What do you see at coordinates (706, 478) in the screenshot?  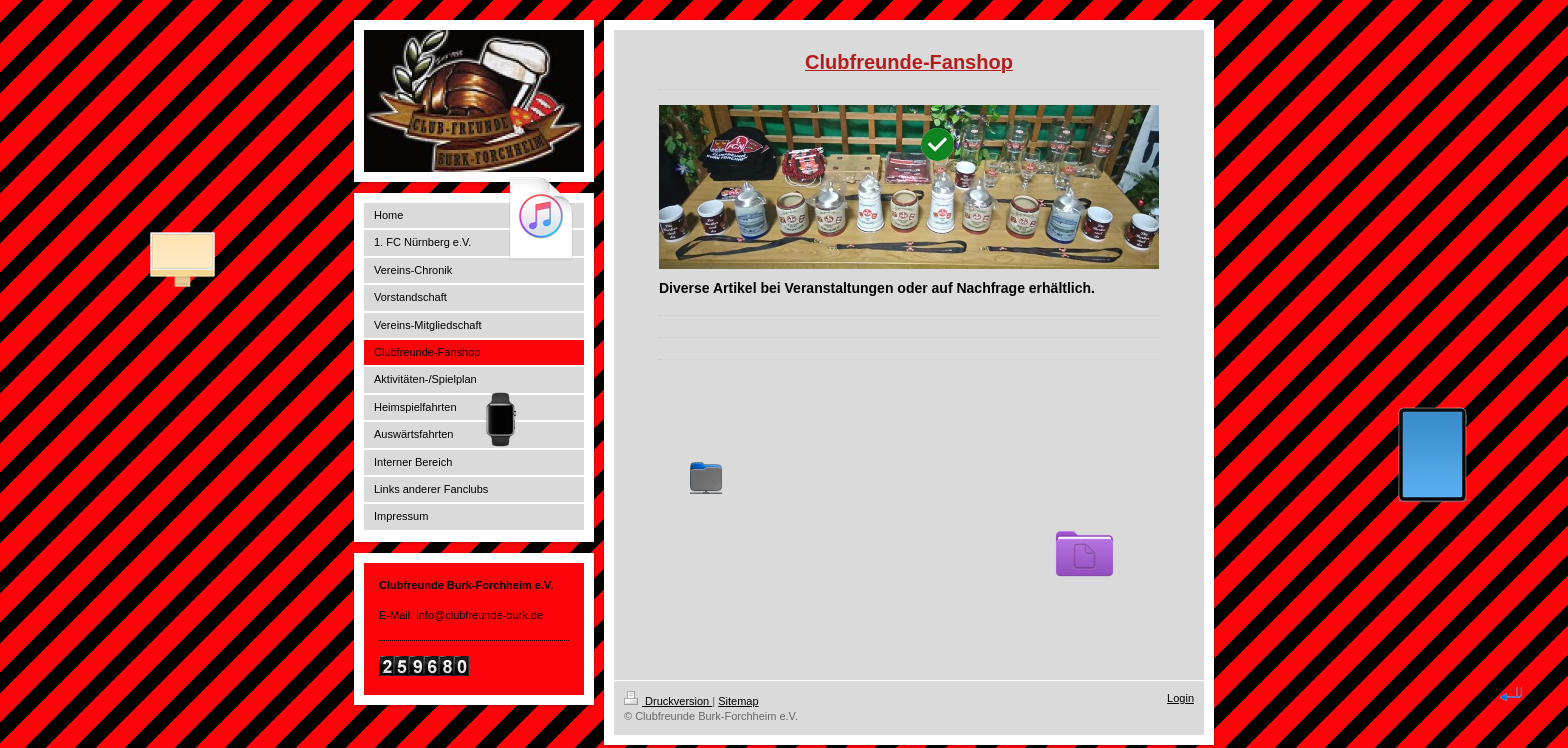 I see `access a remote or network folder` at bounding box center [706, 478].